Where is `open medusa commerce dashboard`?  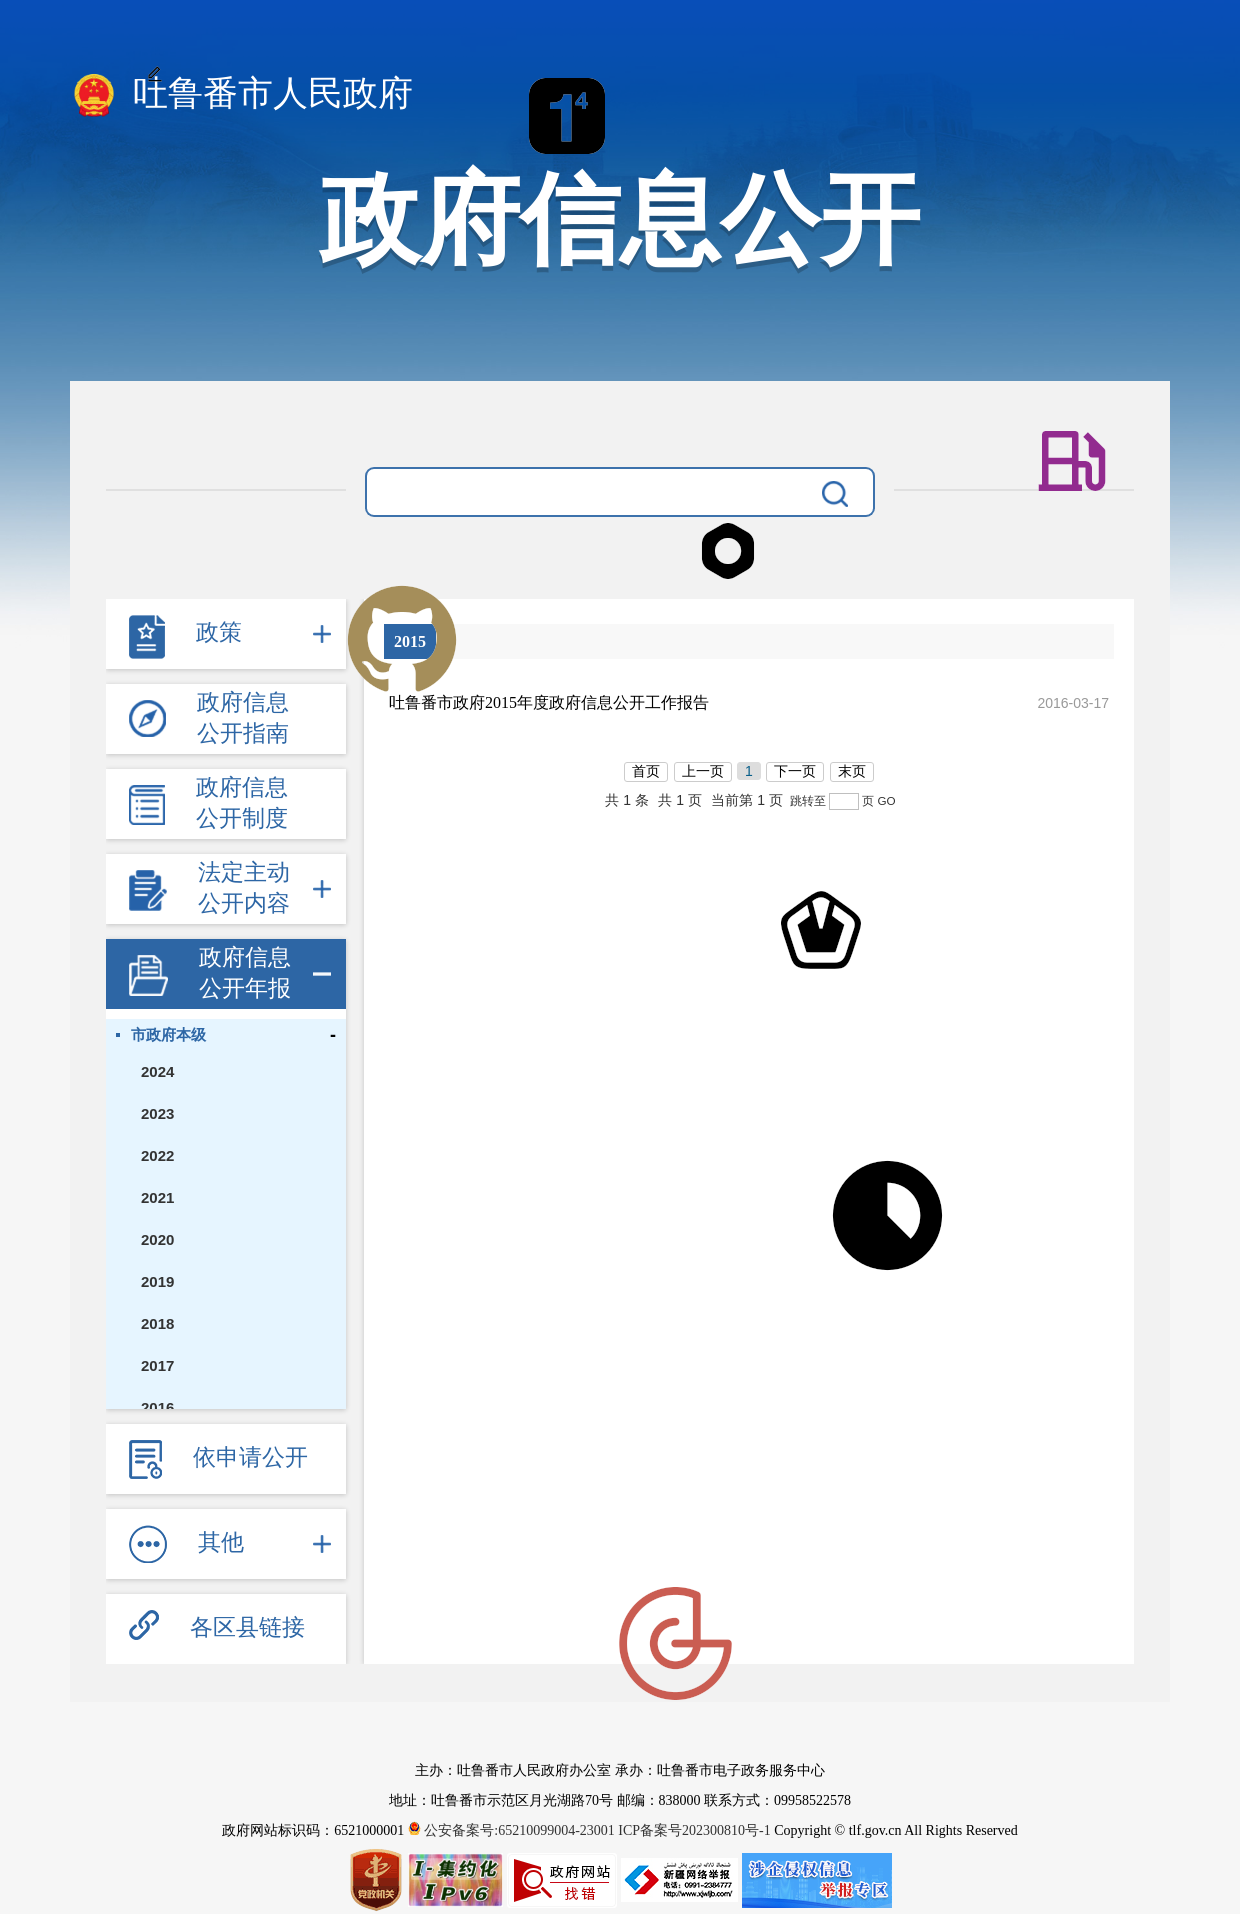 open medusa commerce dashboard is located at coordinates (728, 551).